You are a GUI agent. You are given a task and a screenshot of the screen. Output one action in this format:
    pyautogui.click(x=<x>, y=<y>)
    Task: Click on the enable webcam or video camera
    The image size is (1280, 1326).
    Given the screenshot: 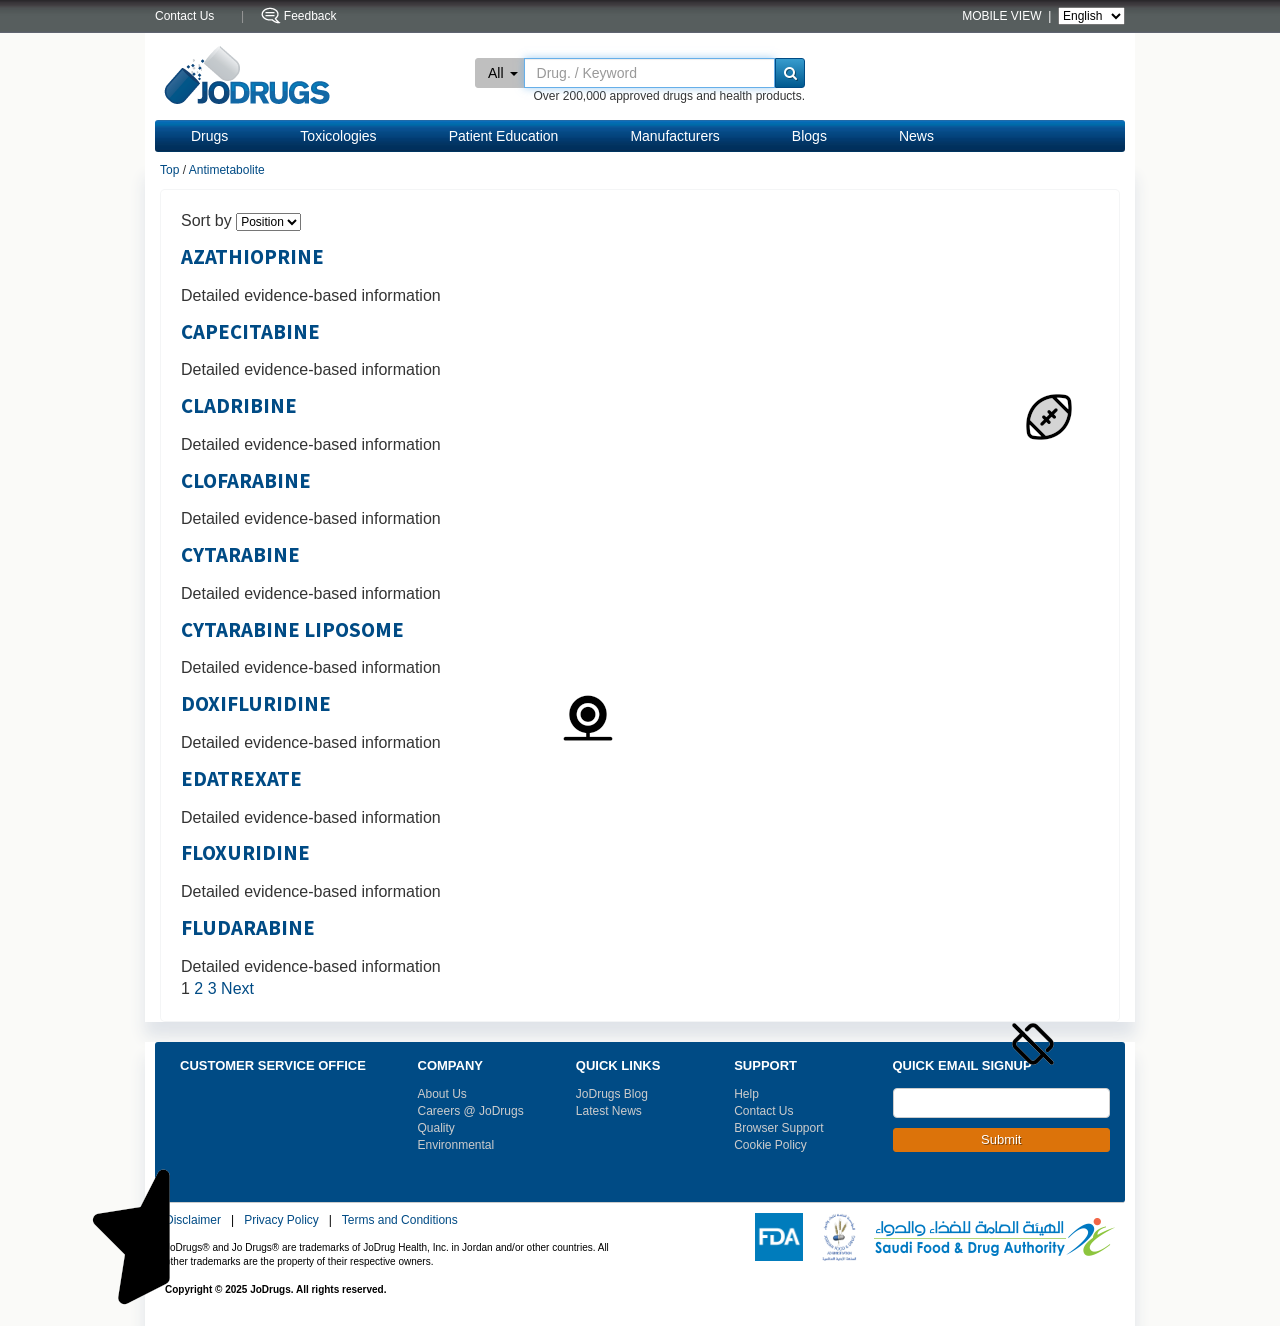 What is the action you would take?
    pyautogui.click(x=588, y=720)
    